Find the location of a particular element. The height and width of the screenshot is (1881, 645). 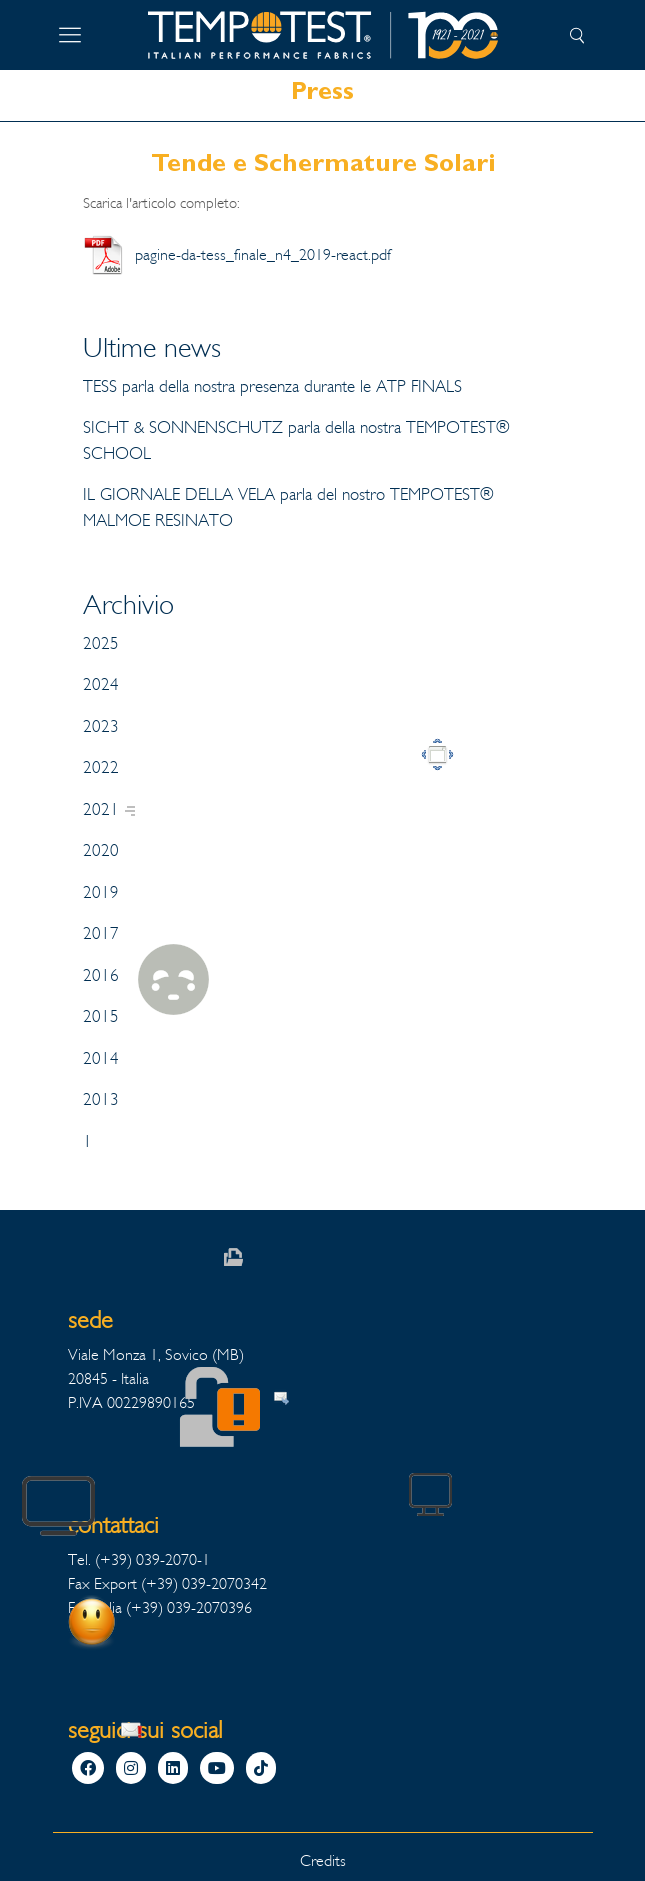

indicates a neutral or indifferent reaction is located at coordinates (92, 1624).